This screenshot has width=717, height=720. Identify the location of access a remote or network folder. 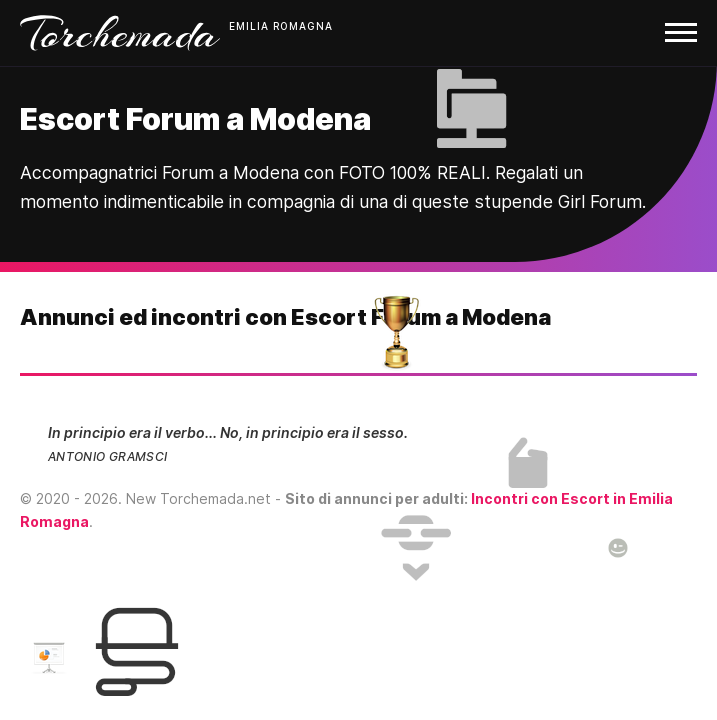
(476, 108).